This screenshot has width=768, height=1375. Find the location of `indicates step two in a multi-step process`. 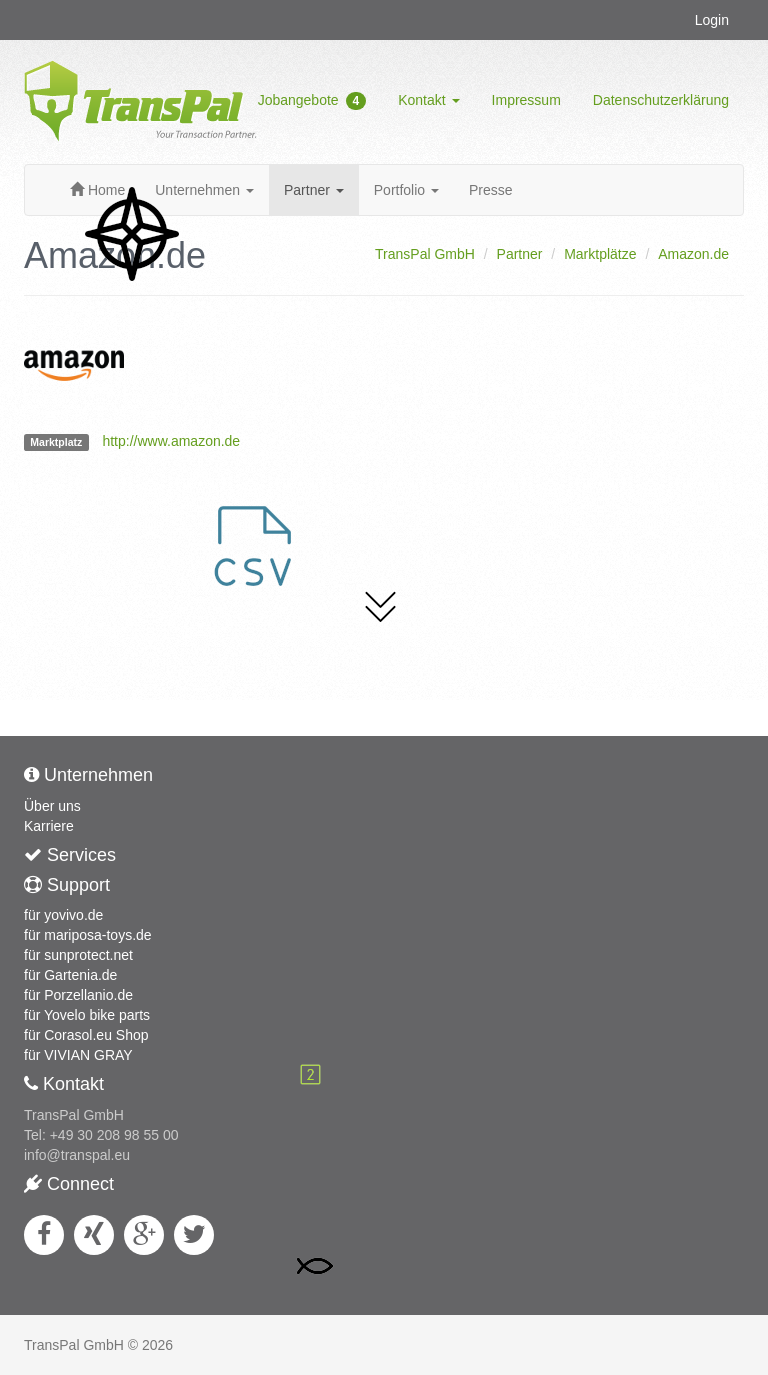

indicates step two in a multi-step process is located at coordinates (310, 1074).